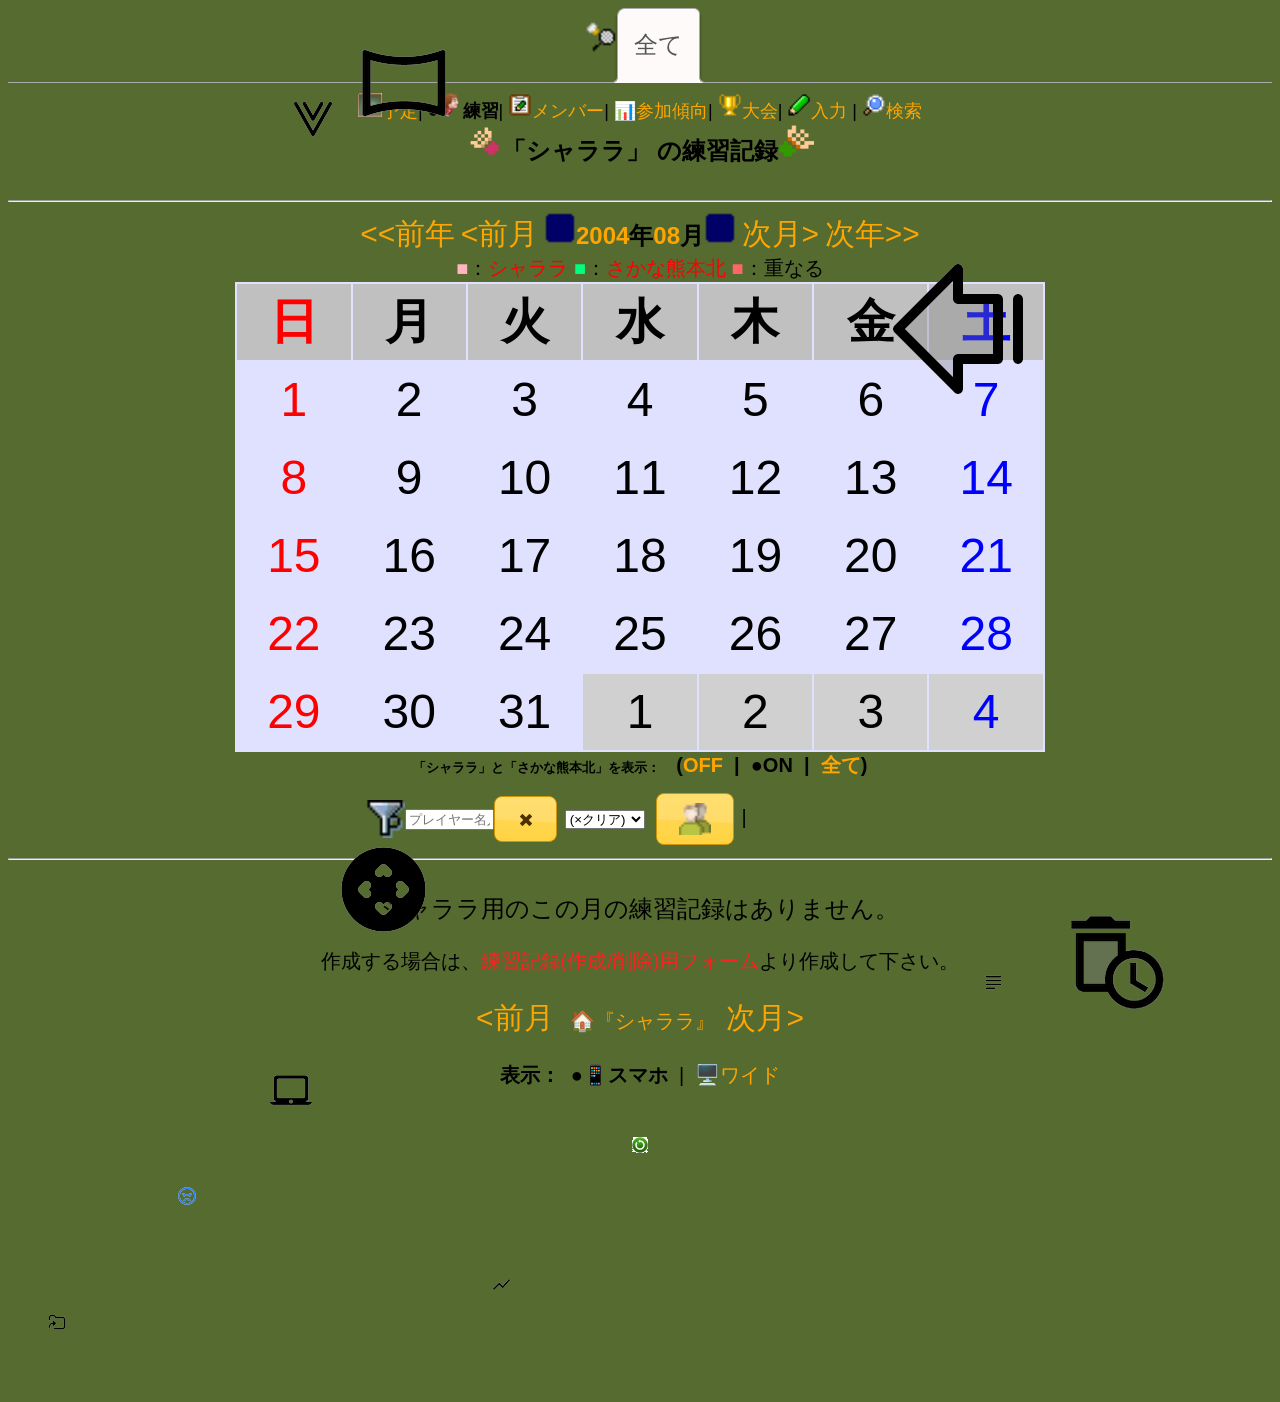 This screenshot has width=1280, height=1402. What do you see at coordinates (993, 982) in the screenshot?
I see `view document subject or content summary` at bounding box center [993, 982].